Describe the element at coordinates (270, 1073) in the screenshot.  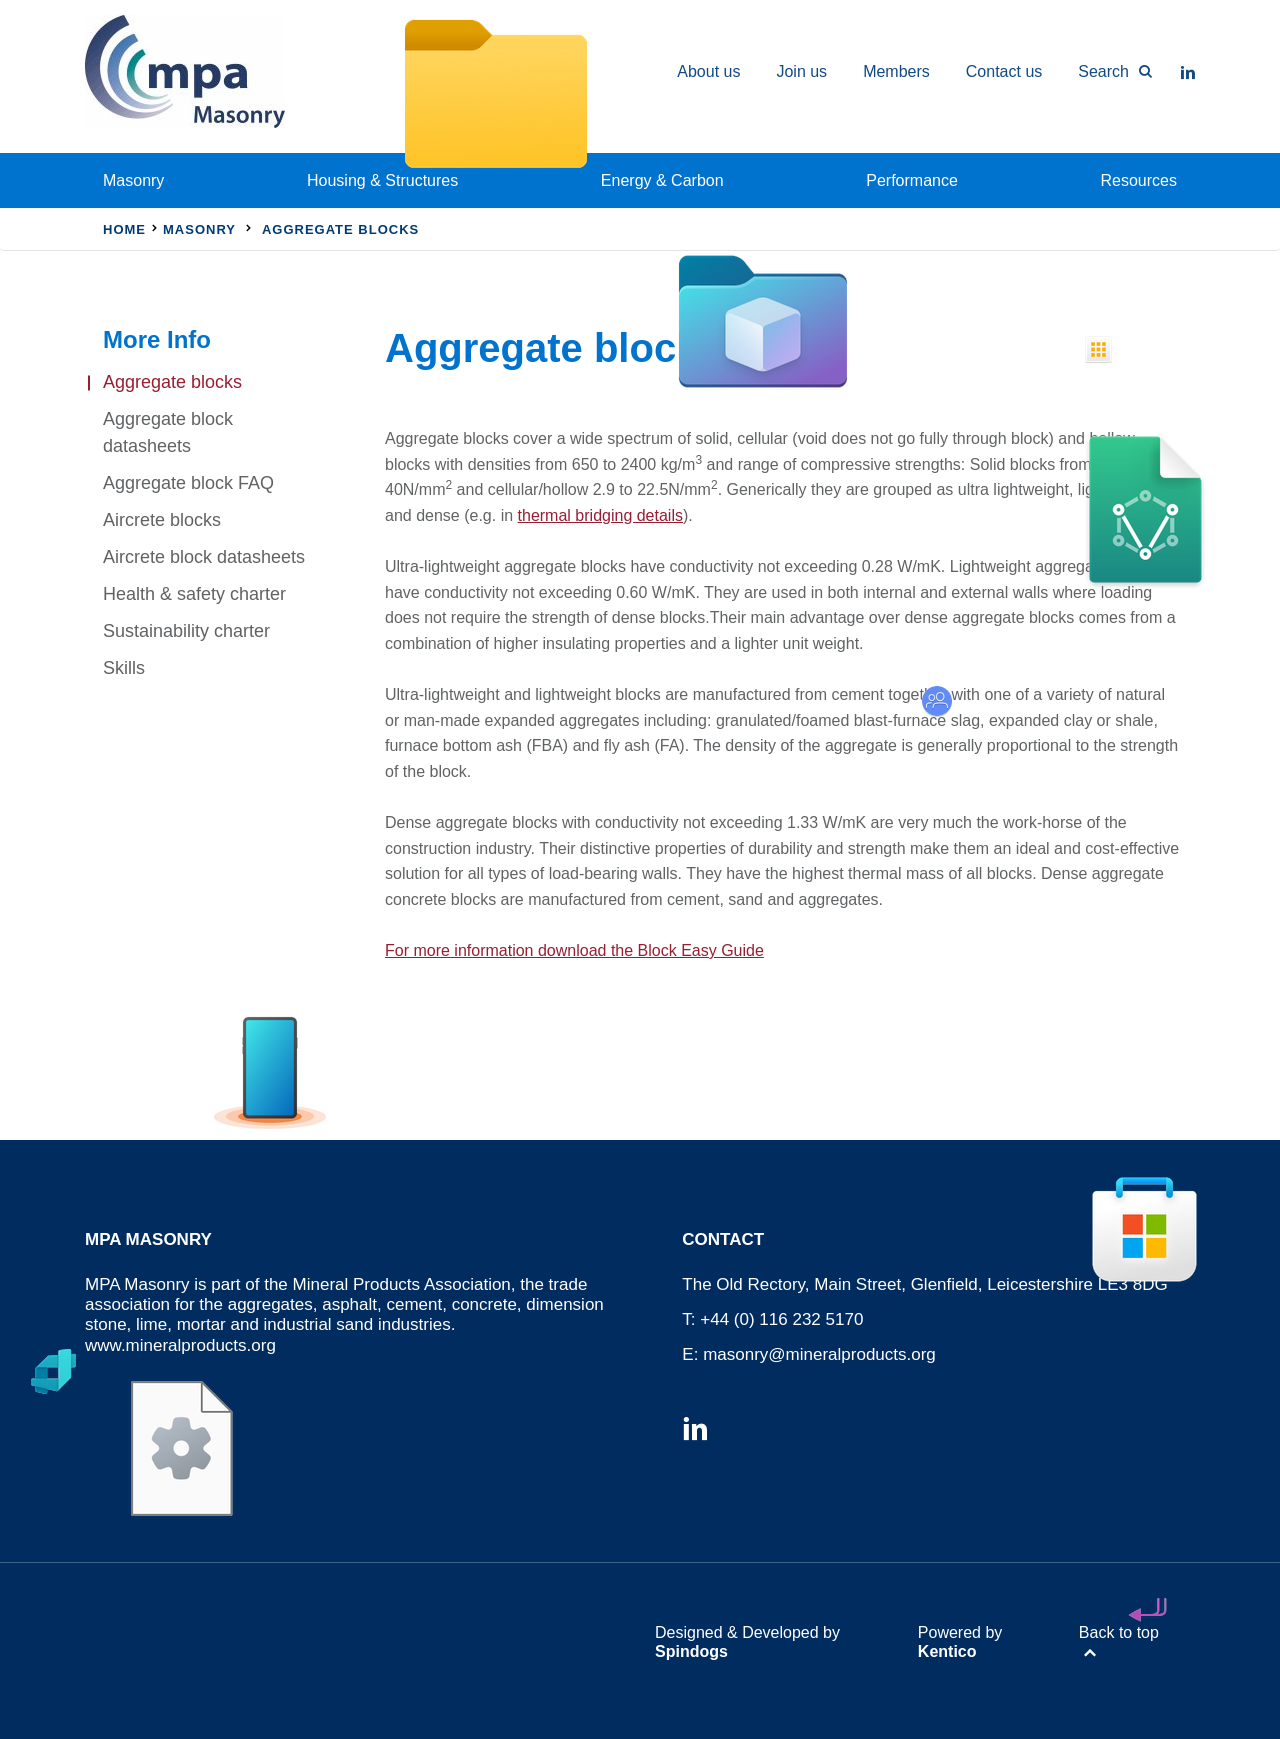
I see `enable mobile hotspot sharing` at that location.